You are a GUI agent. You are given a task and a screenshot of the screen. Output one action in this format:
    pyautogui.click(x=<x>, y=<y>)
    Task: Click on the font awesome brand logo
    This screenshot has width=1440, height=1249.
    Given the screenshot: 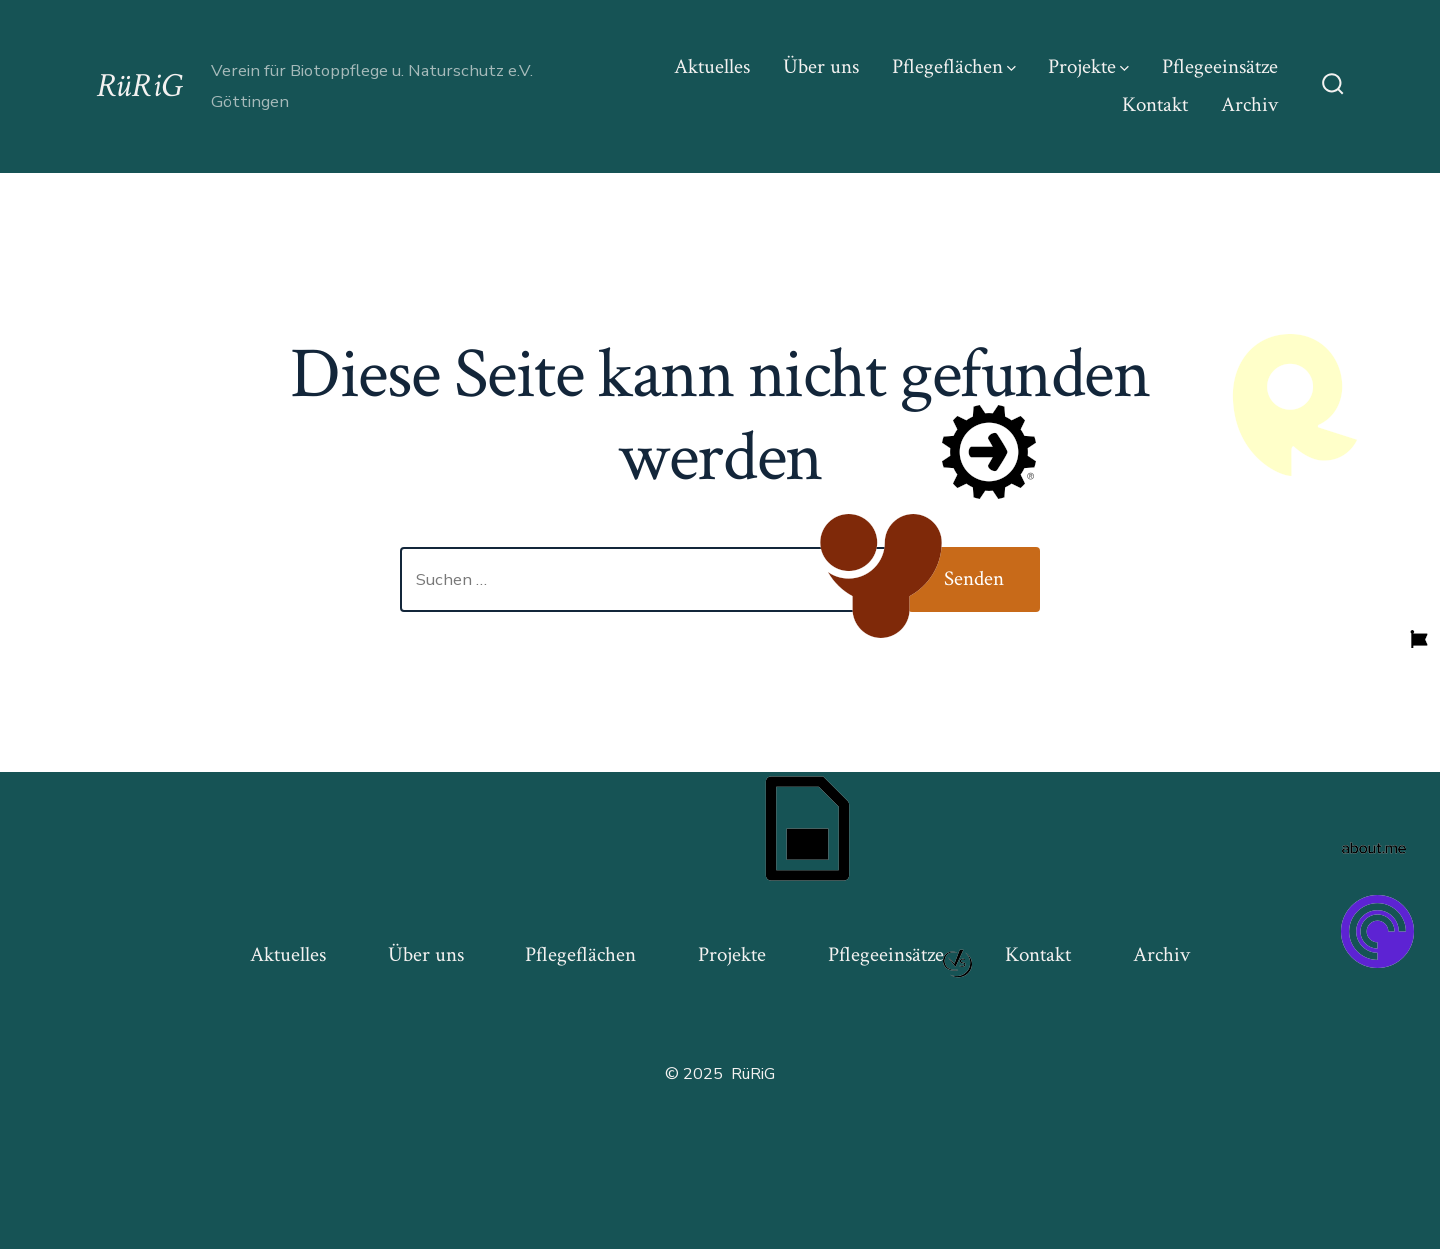 What is the action you would take?
    pyautogui.click(x=1419, y=639)
    